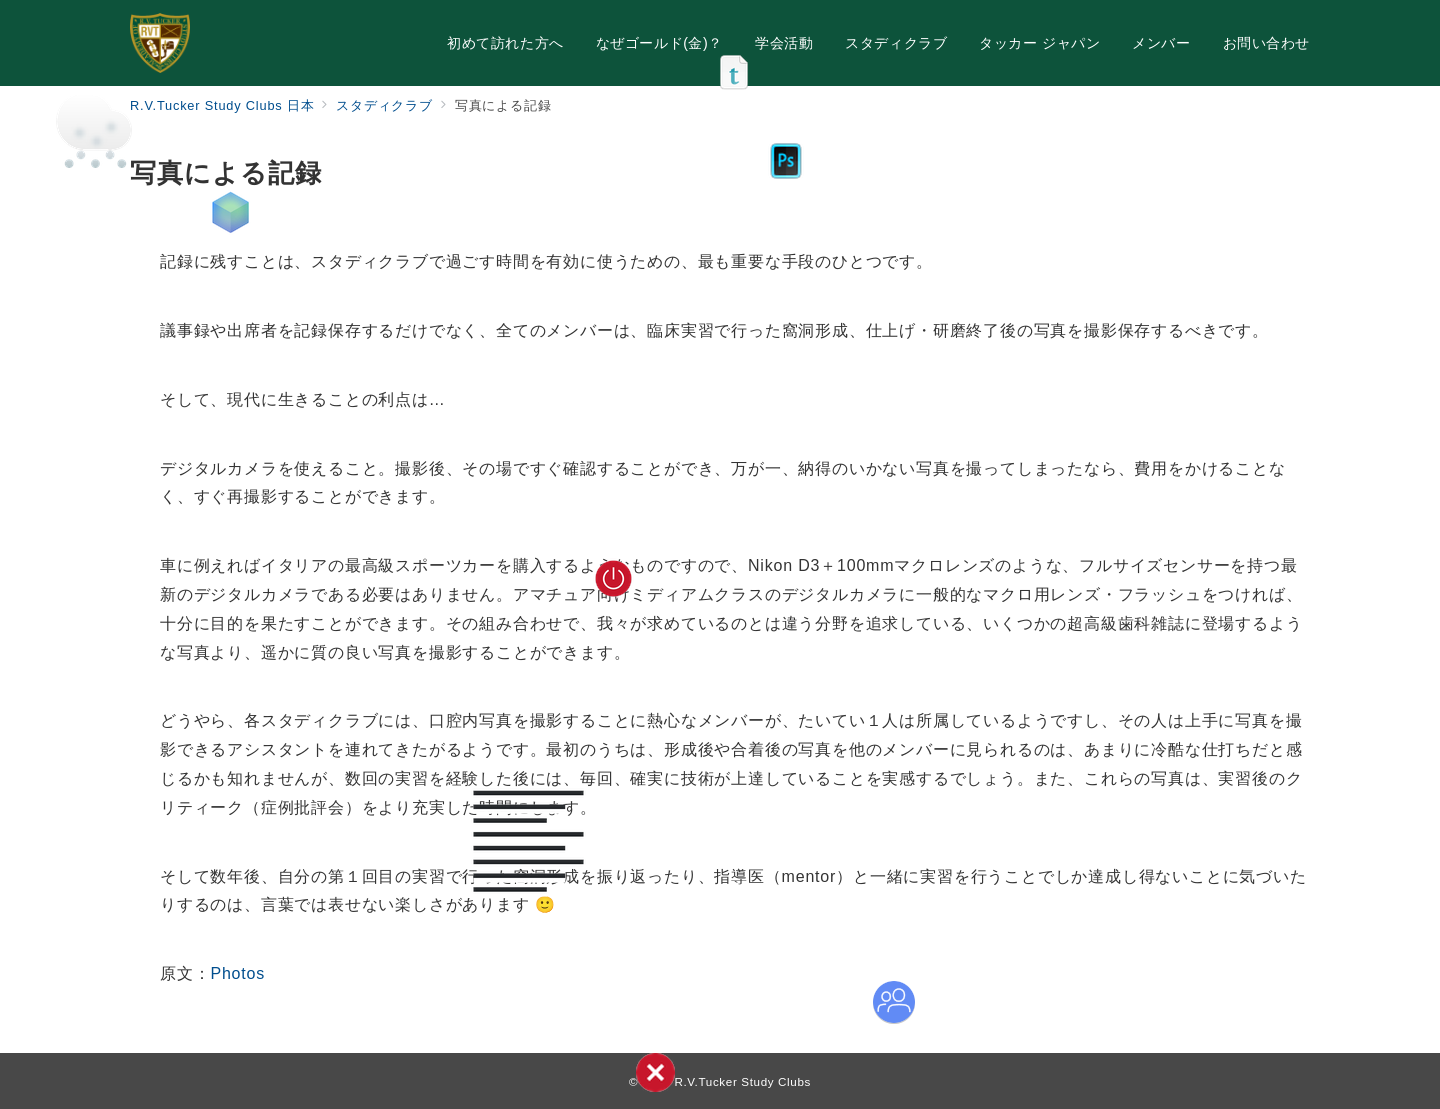  What do you see at coordinates (734, 72) in the screenshot?
I see `a typst document file` at bounding box center [734, 72].